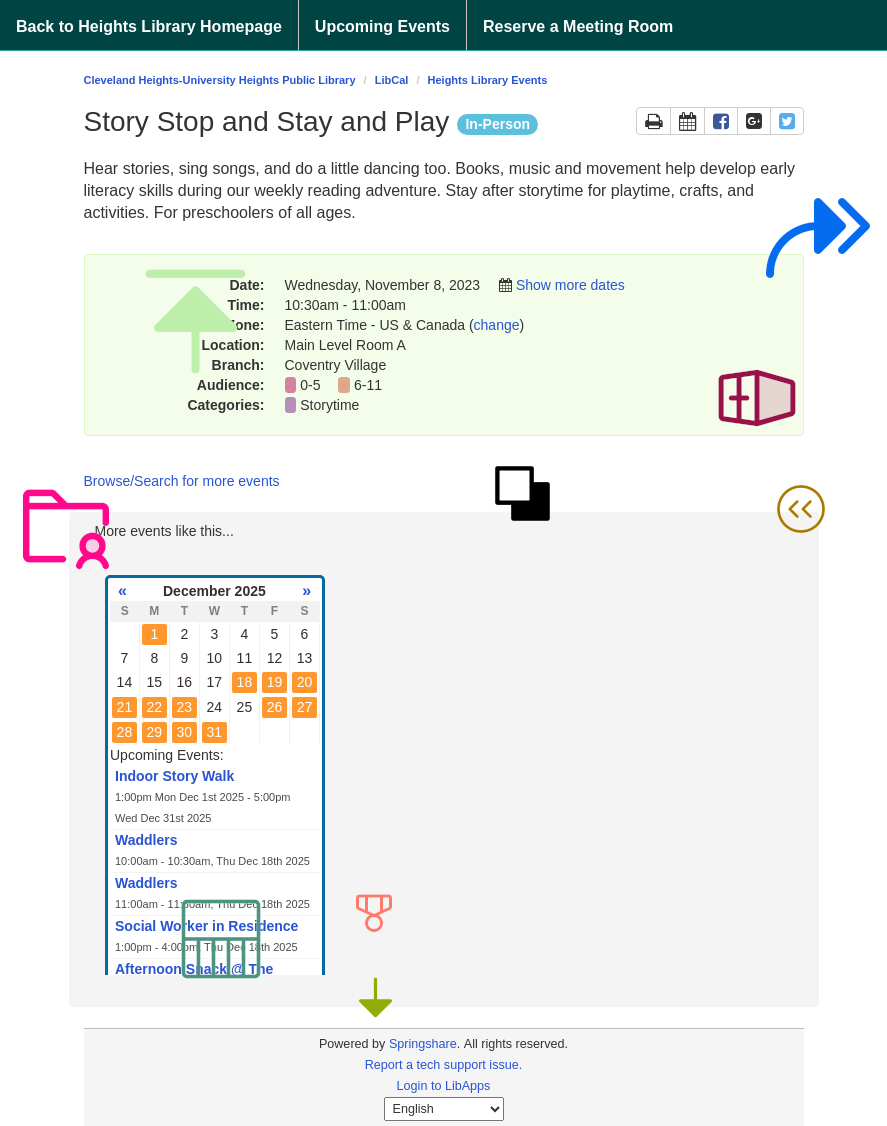 This screenshot has width=887, height=1126. I want to click on subtract or remove a layer from selection, so click(522, 493).